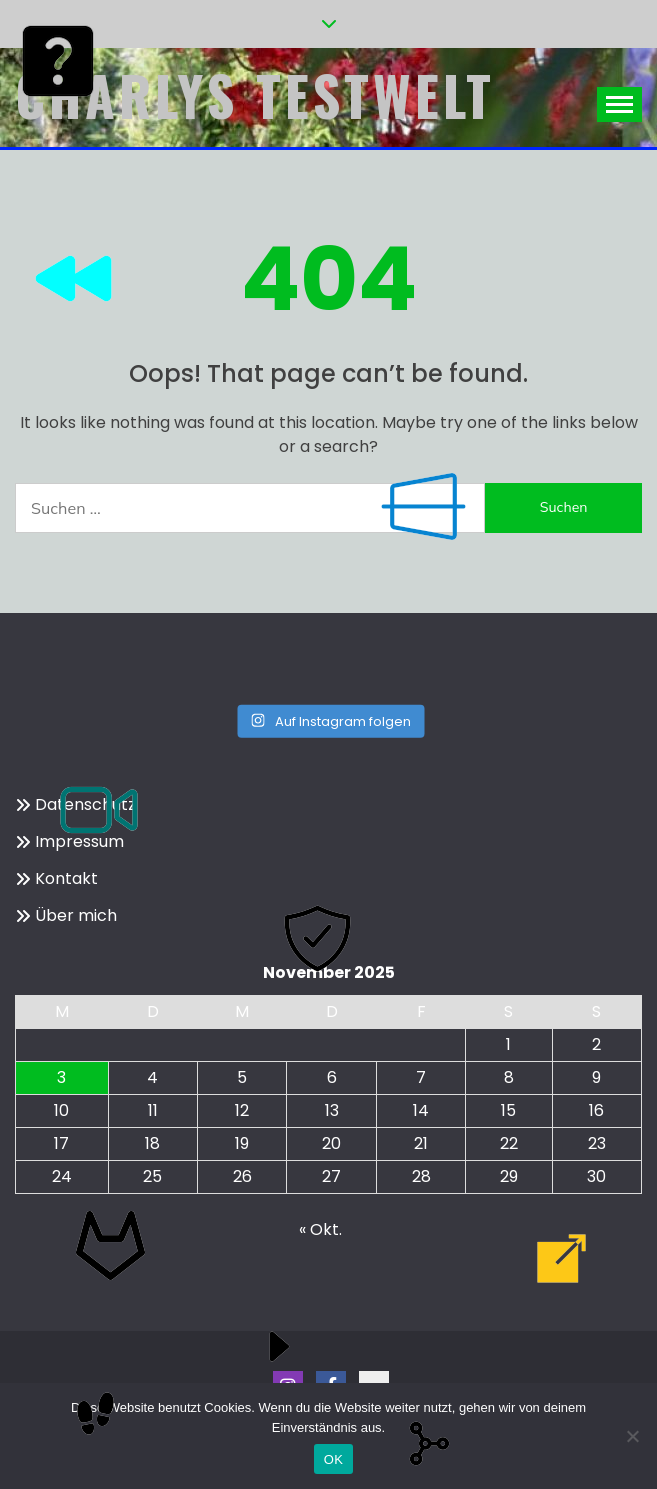 The image size is (657, 1489). I want to click on start a video call, so click(99, 810).